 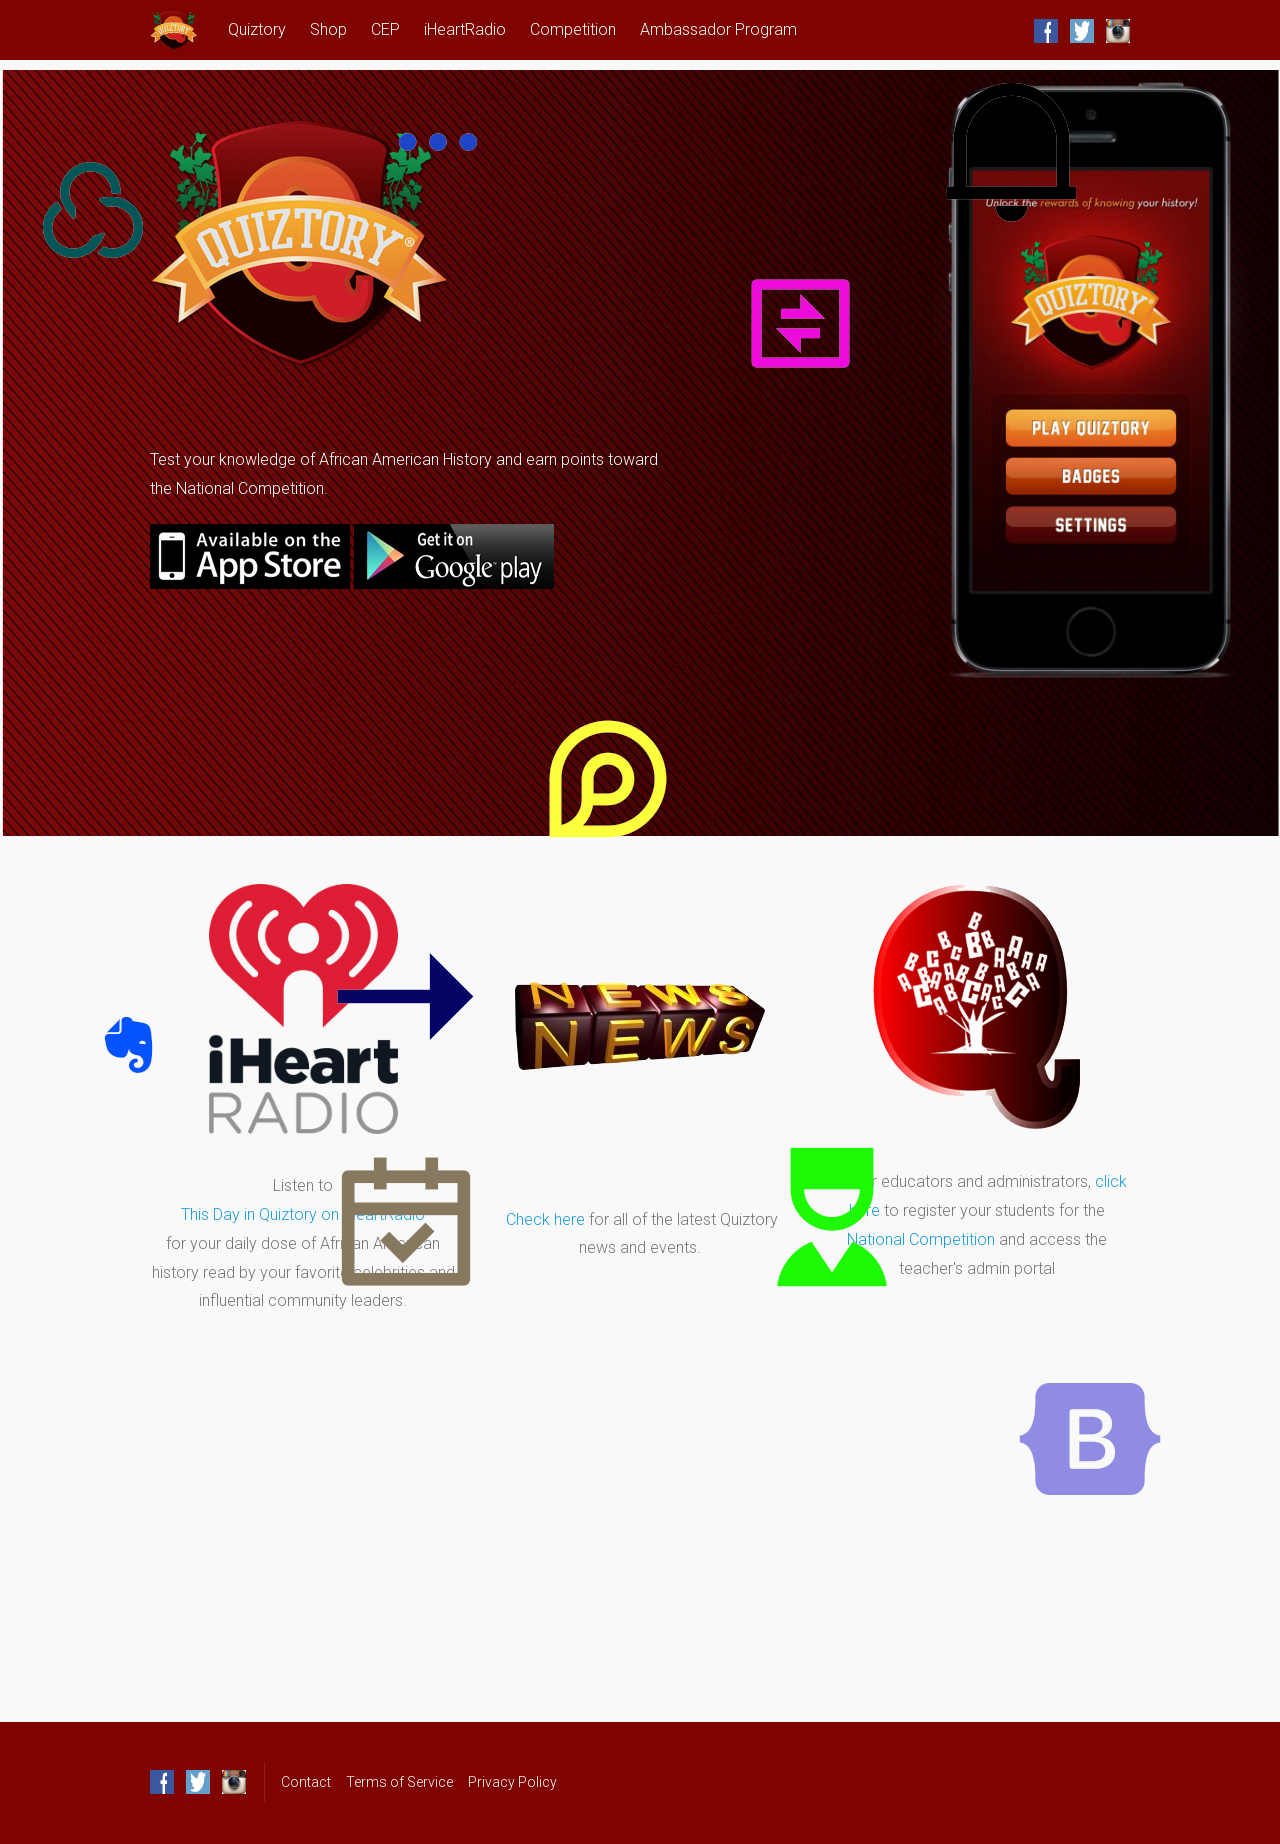 I want to click on open microsoft loop app, so click(x=608, y=779).